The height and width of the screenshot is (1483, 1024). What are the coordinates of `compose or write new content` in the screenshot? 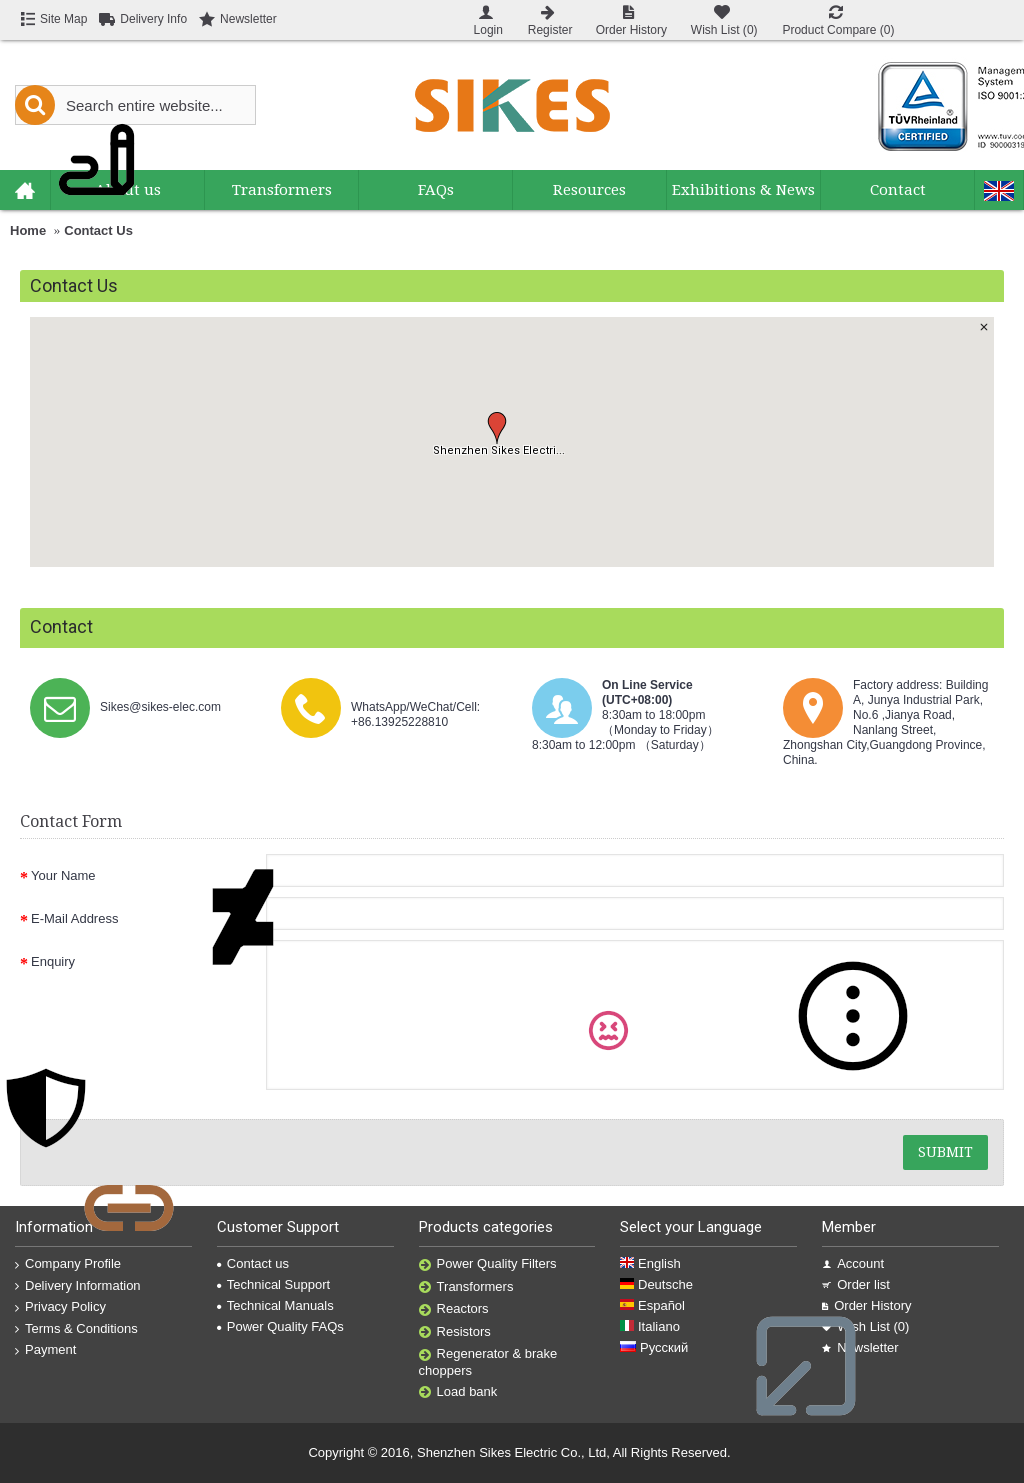 It's located at (98, 163).